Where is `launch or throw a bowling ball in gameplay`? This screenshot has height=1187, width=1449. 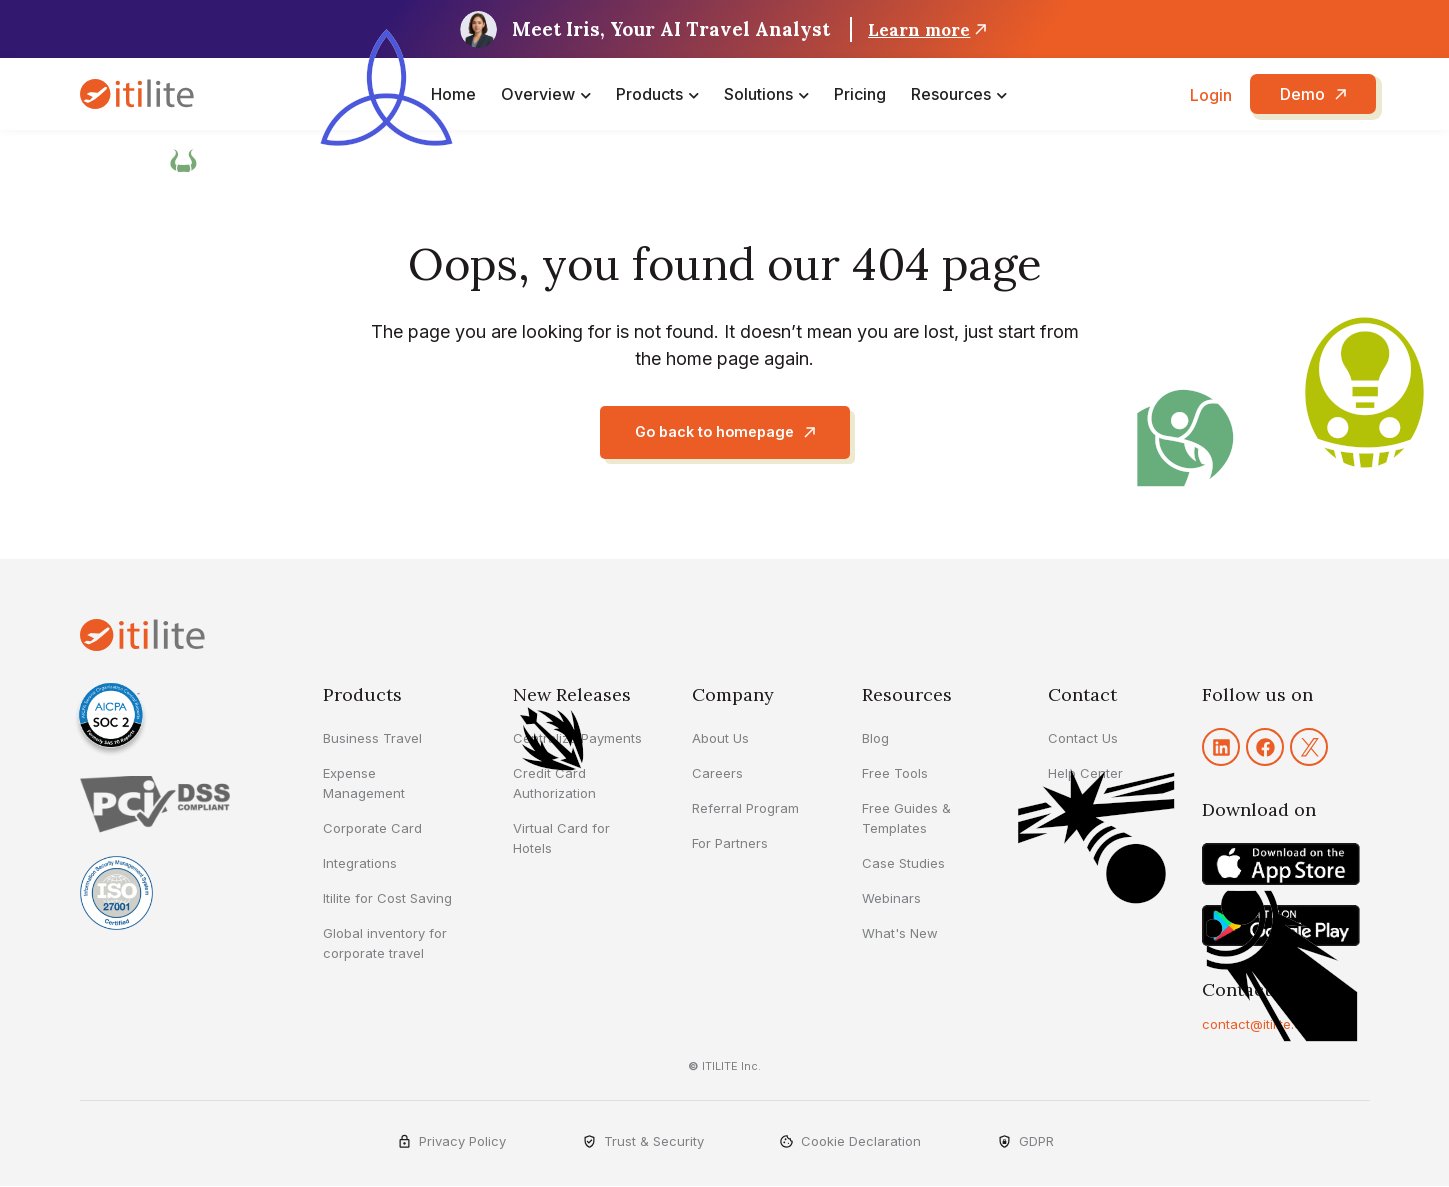 launch or throw a bowling ball in gameplay is located at coordinates (1282, 966).